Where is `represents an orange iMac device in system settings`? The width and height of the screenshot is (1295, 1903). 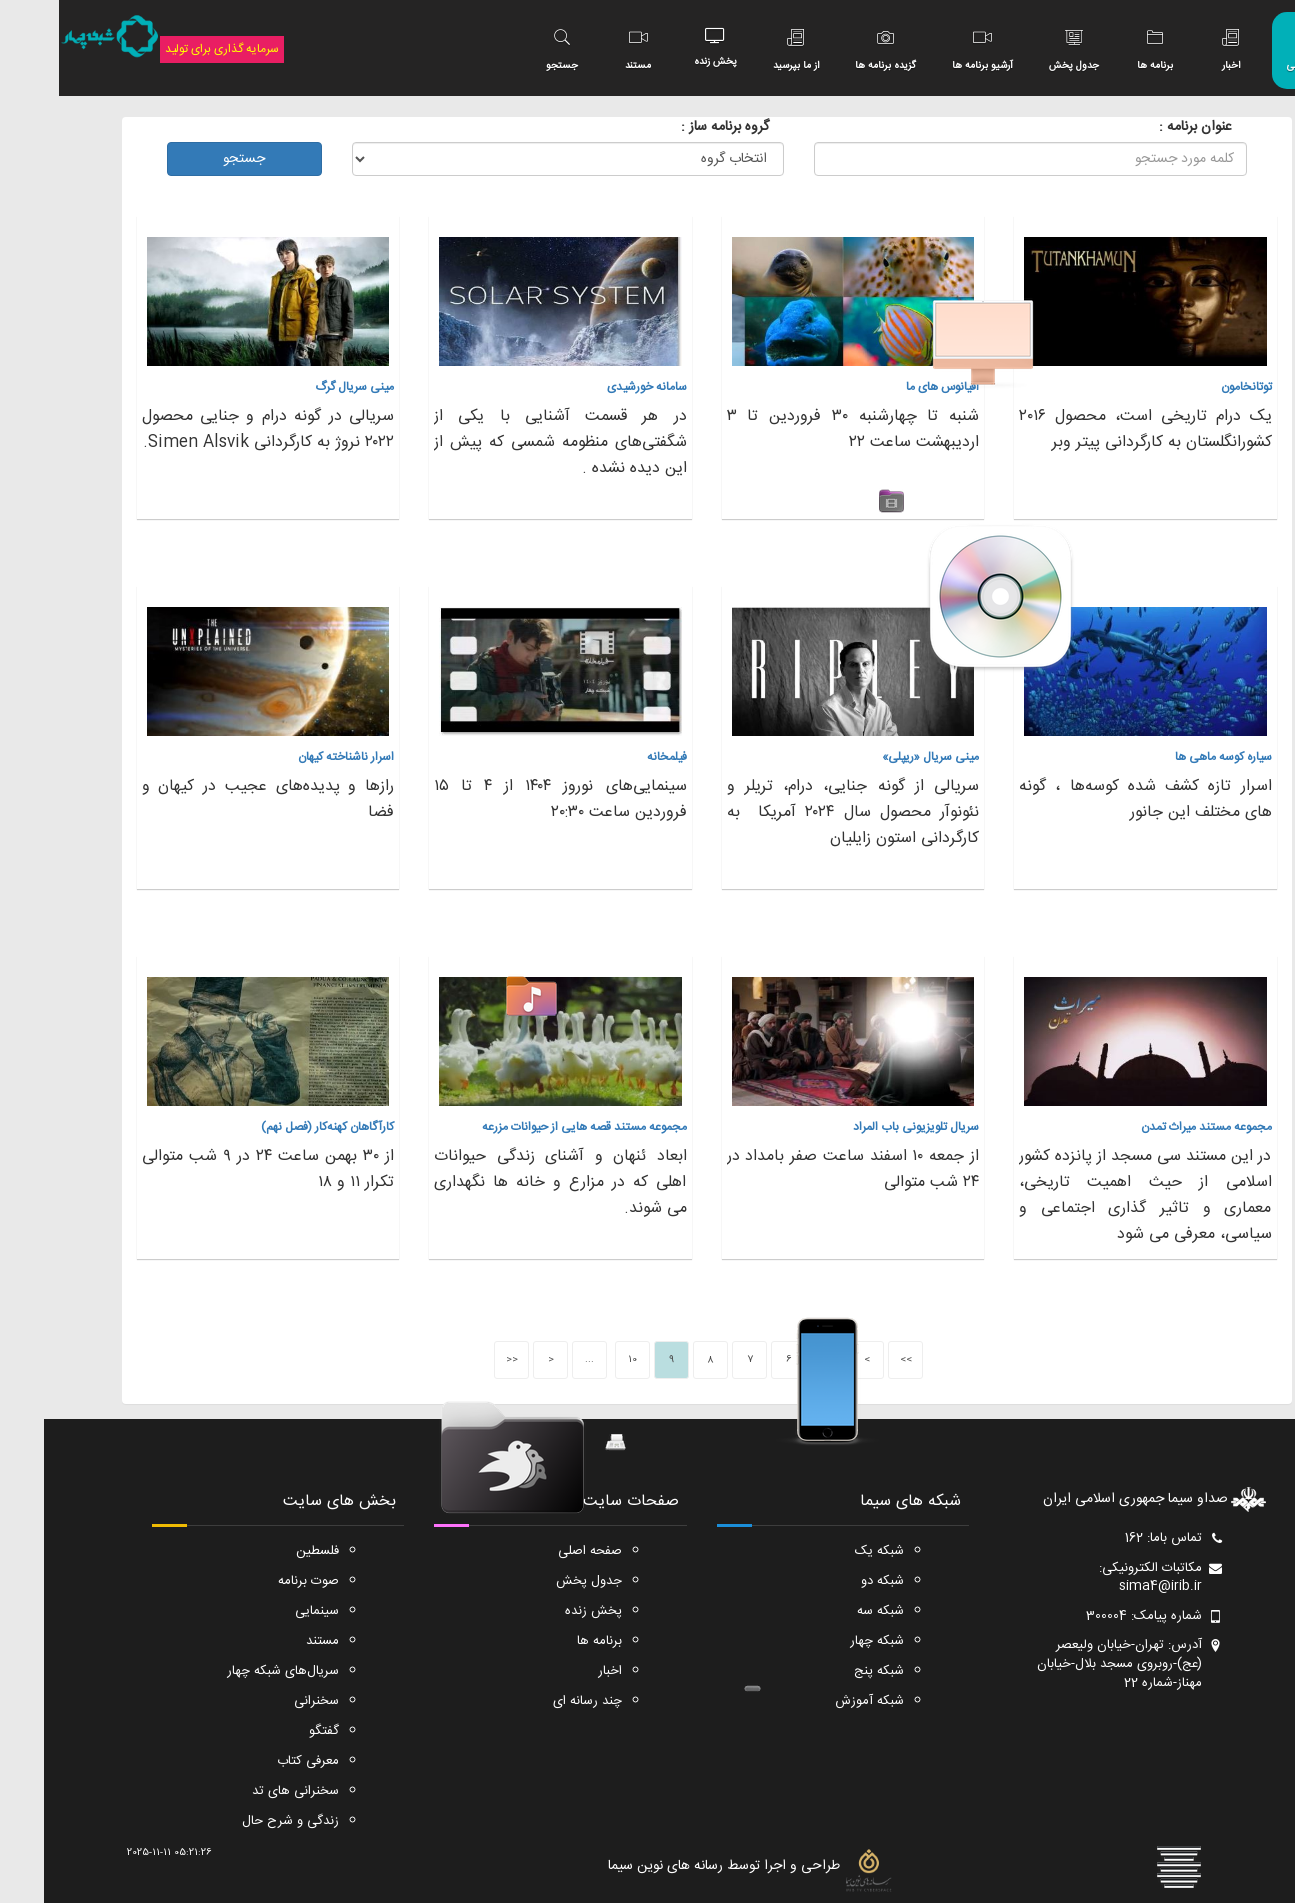 represents an orange iMac device in system settings is located at coordinates (983, 341).